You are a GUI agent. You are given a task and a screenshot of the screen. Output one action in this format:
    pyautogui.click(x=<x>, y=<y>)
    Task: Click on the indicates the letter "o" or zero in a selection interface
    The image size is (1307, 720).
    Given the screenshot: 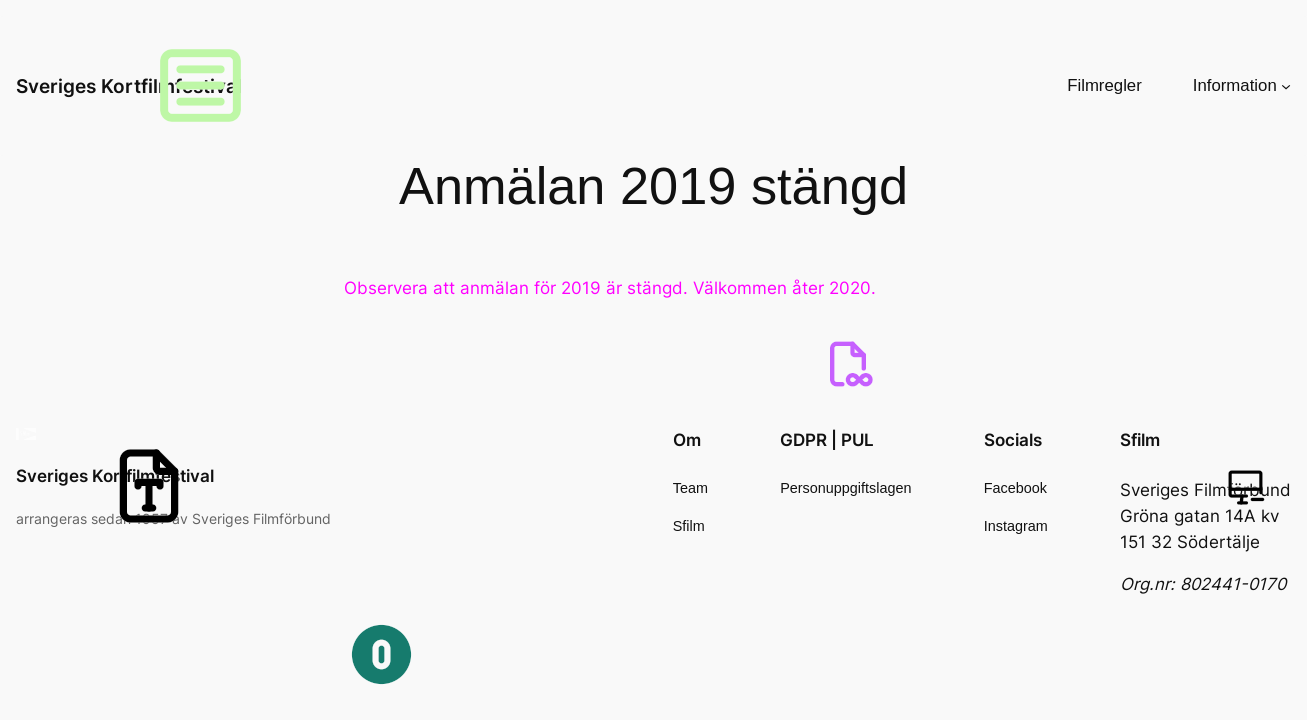 What is the action you would take?
    pyautogui.click(x=381, y=654)
    